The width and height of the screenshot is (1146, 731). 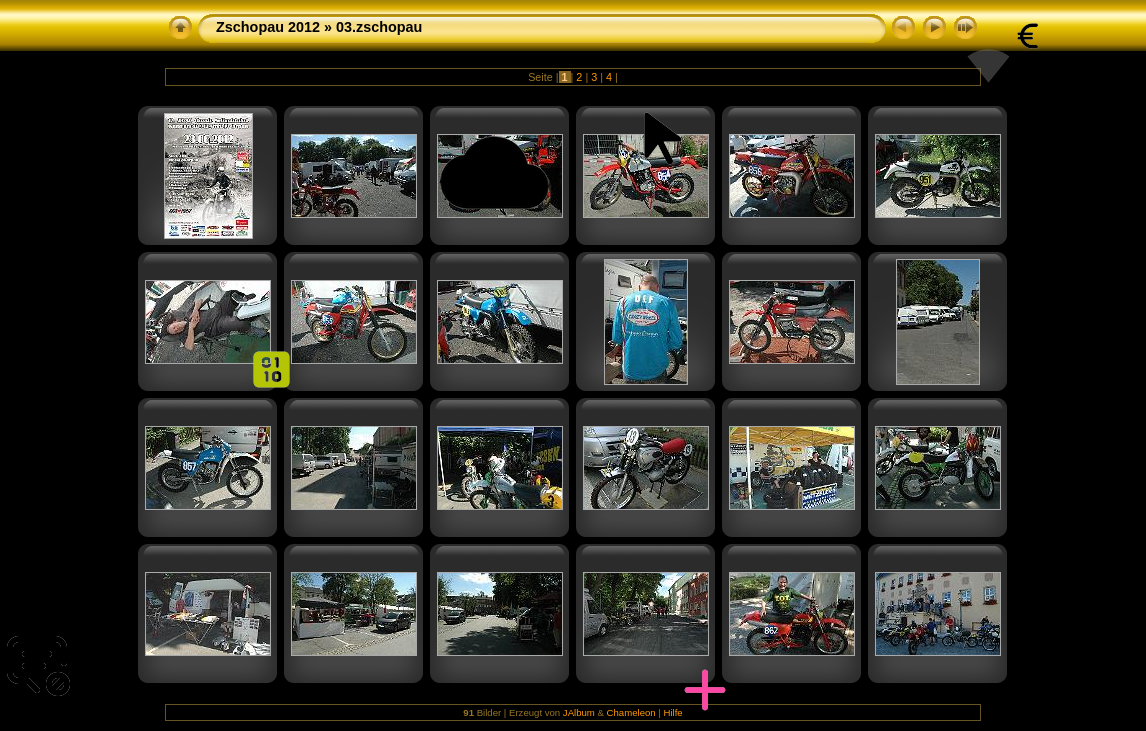 What do you see at coordinates (271, 369) in the screenshot?
I see `view binary or raw data` at bounding box center [271, 369].